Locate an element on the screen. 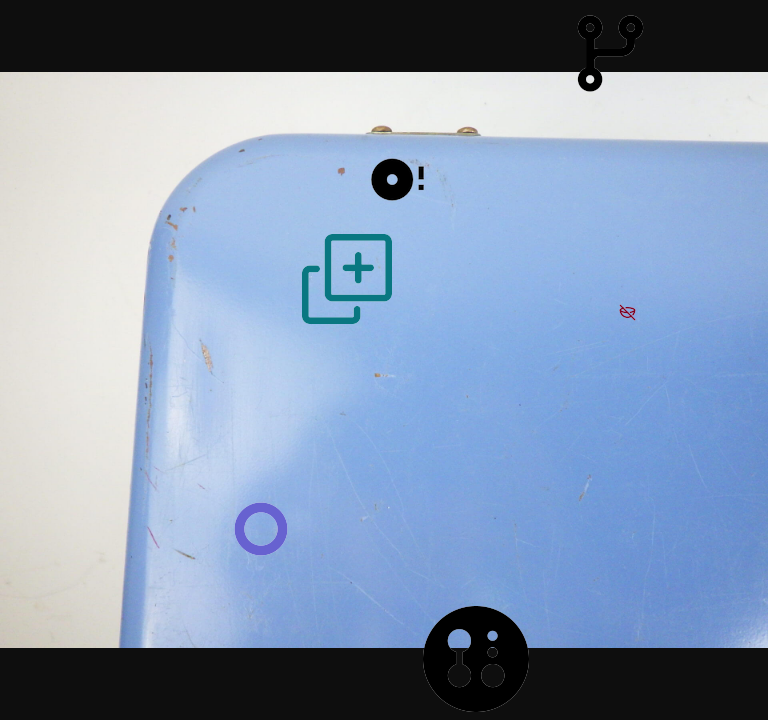 The height and width of the screenshot is (720, 768). duplicate or copy this item is located at coordinates (347, 279).